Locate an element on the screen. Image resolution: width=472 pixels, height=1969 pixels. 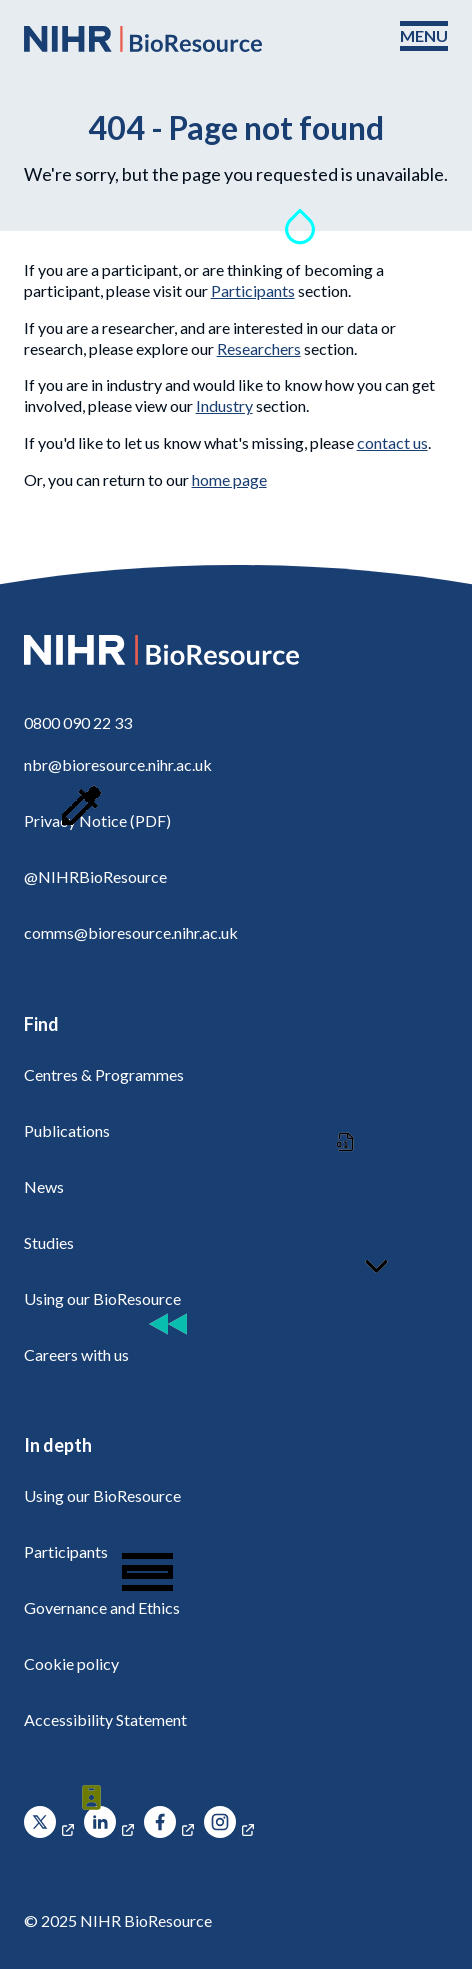
view a binary or data file is located at coordinates (346, 1142).